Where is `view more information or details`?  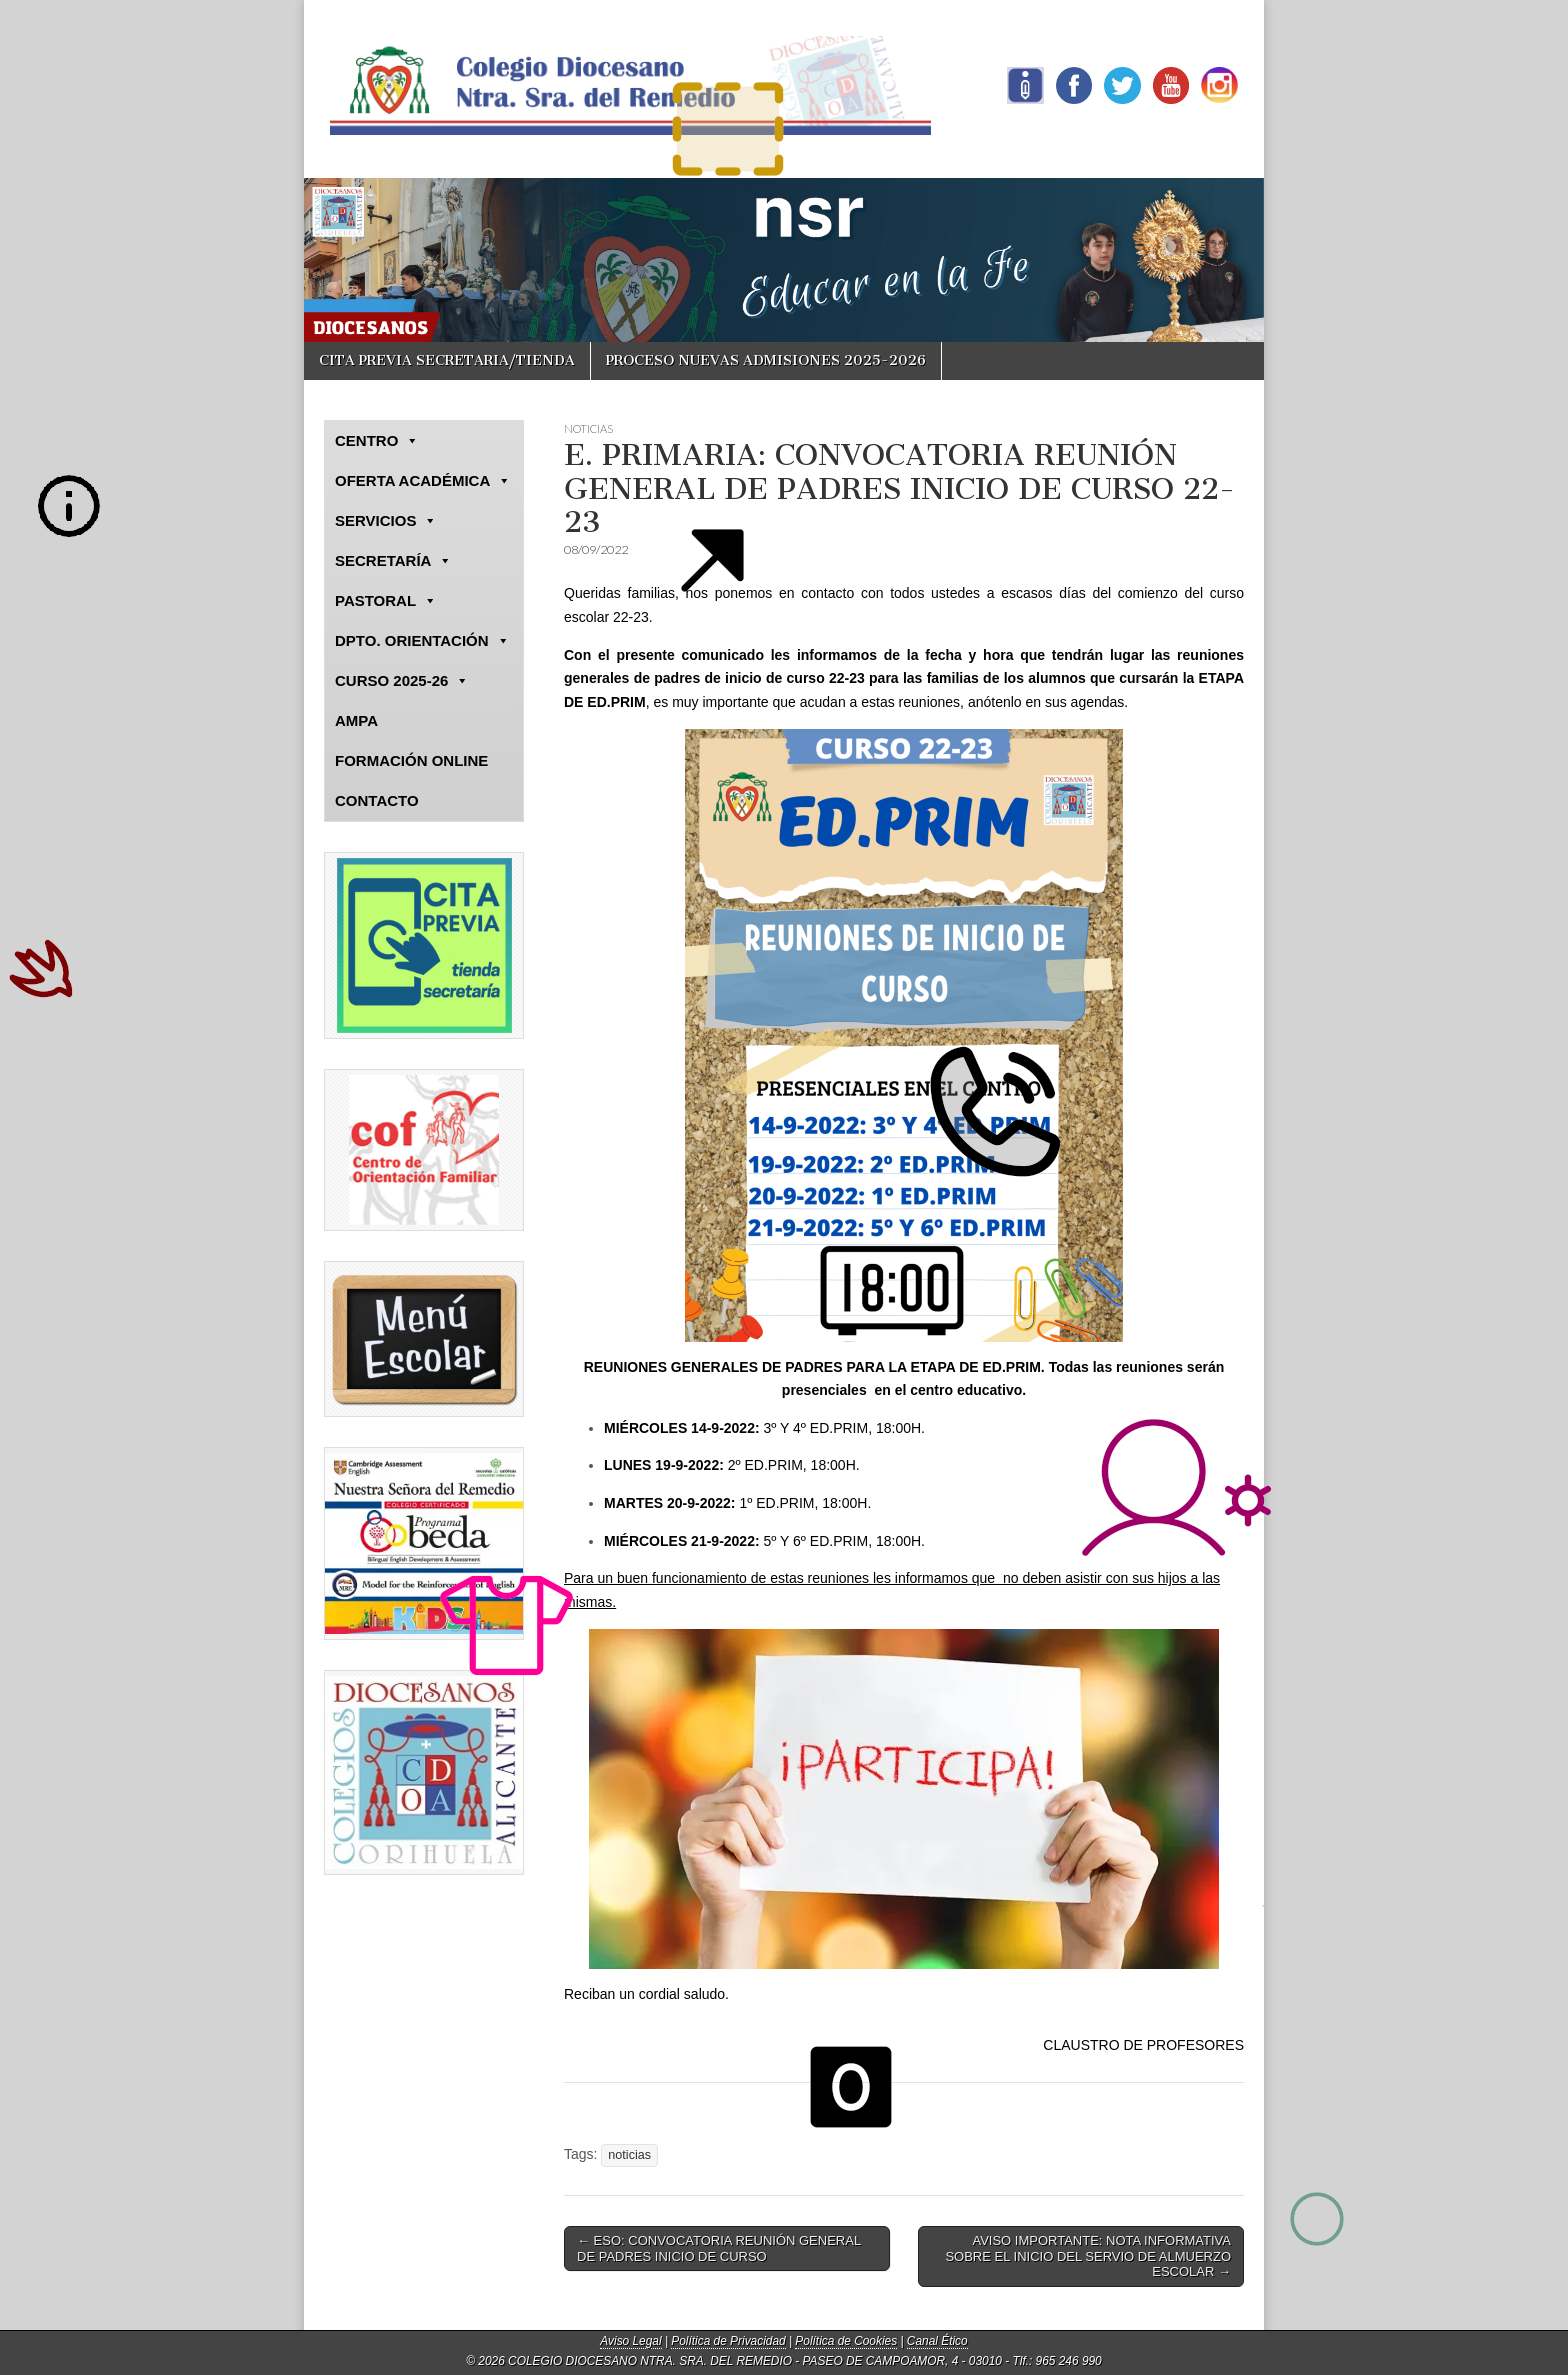
view more information or details is located at coordinates (69, 506).